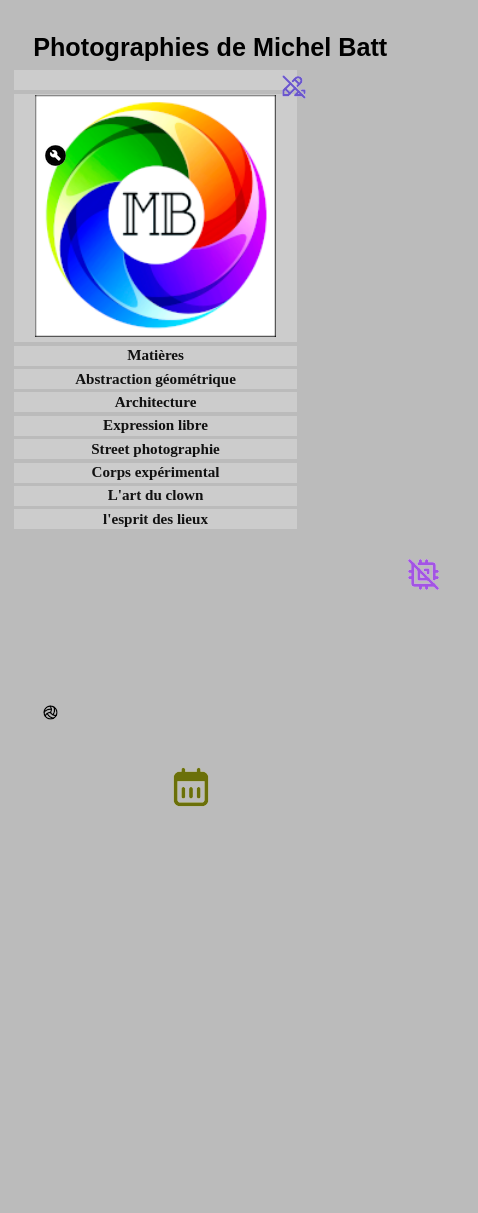 The image size is (478, 1213). What do you see at coordinates (423, 574) in the screenshot?
I see `indicates processor or CPU is disabled` at bounding box center [423, 574].